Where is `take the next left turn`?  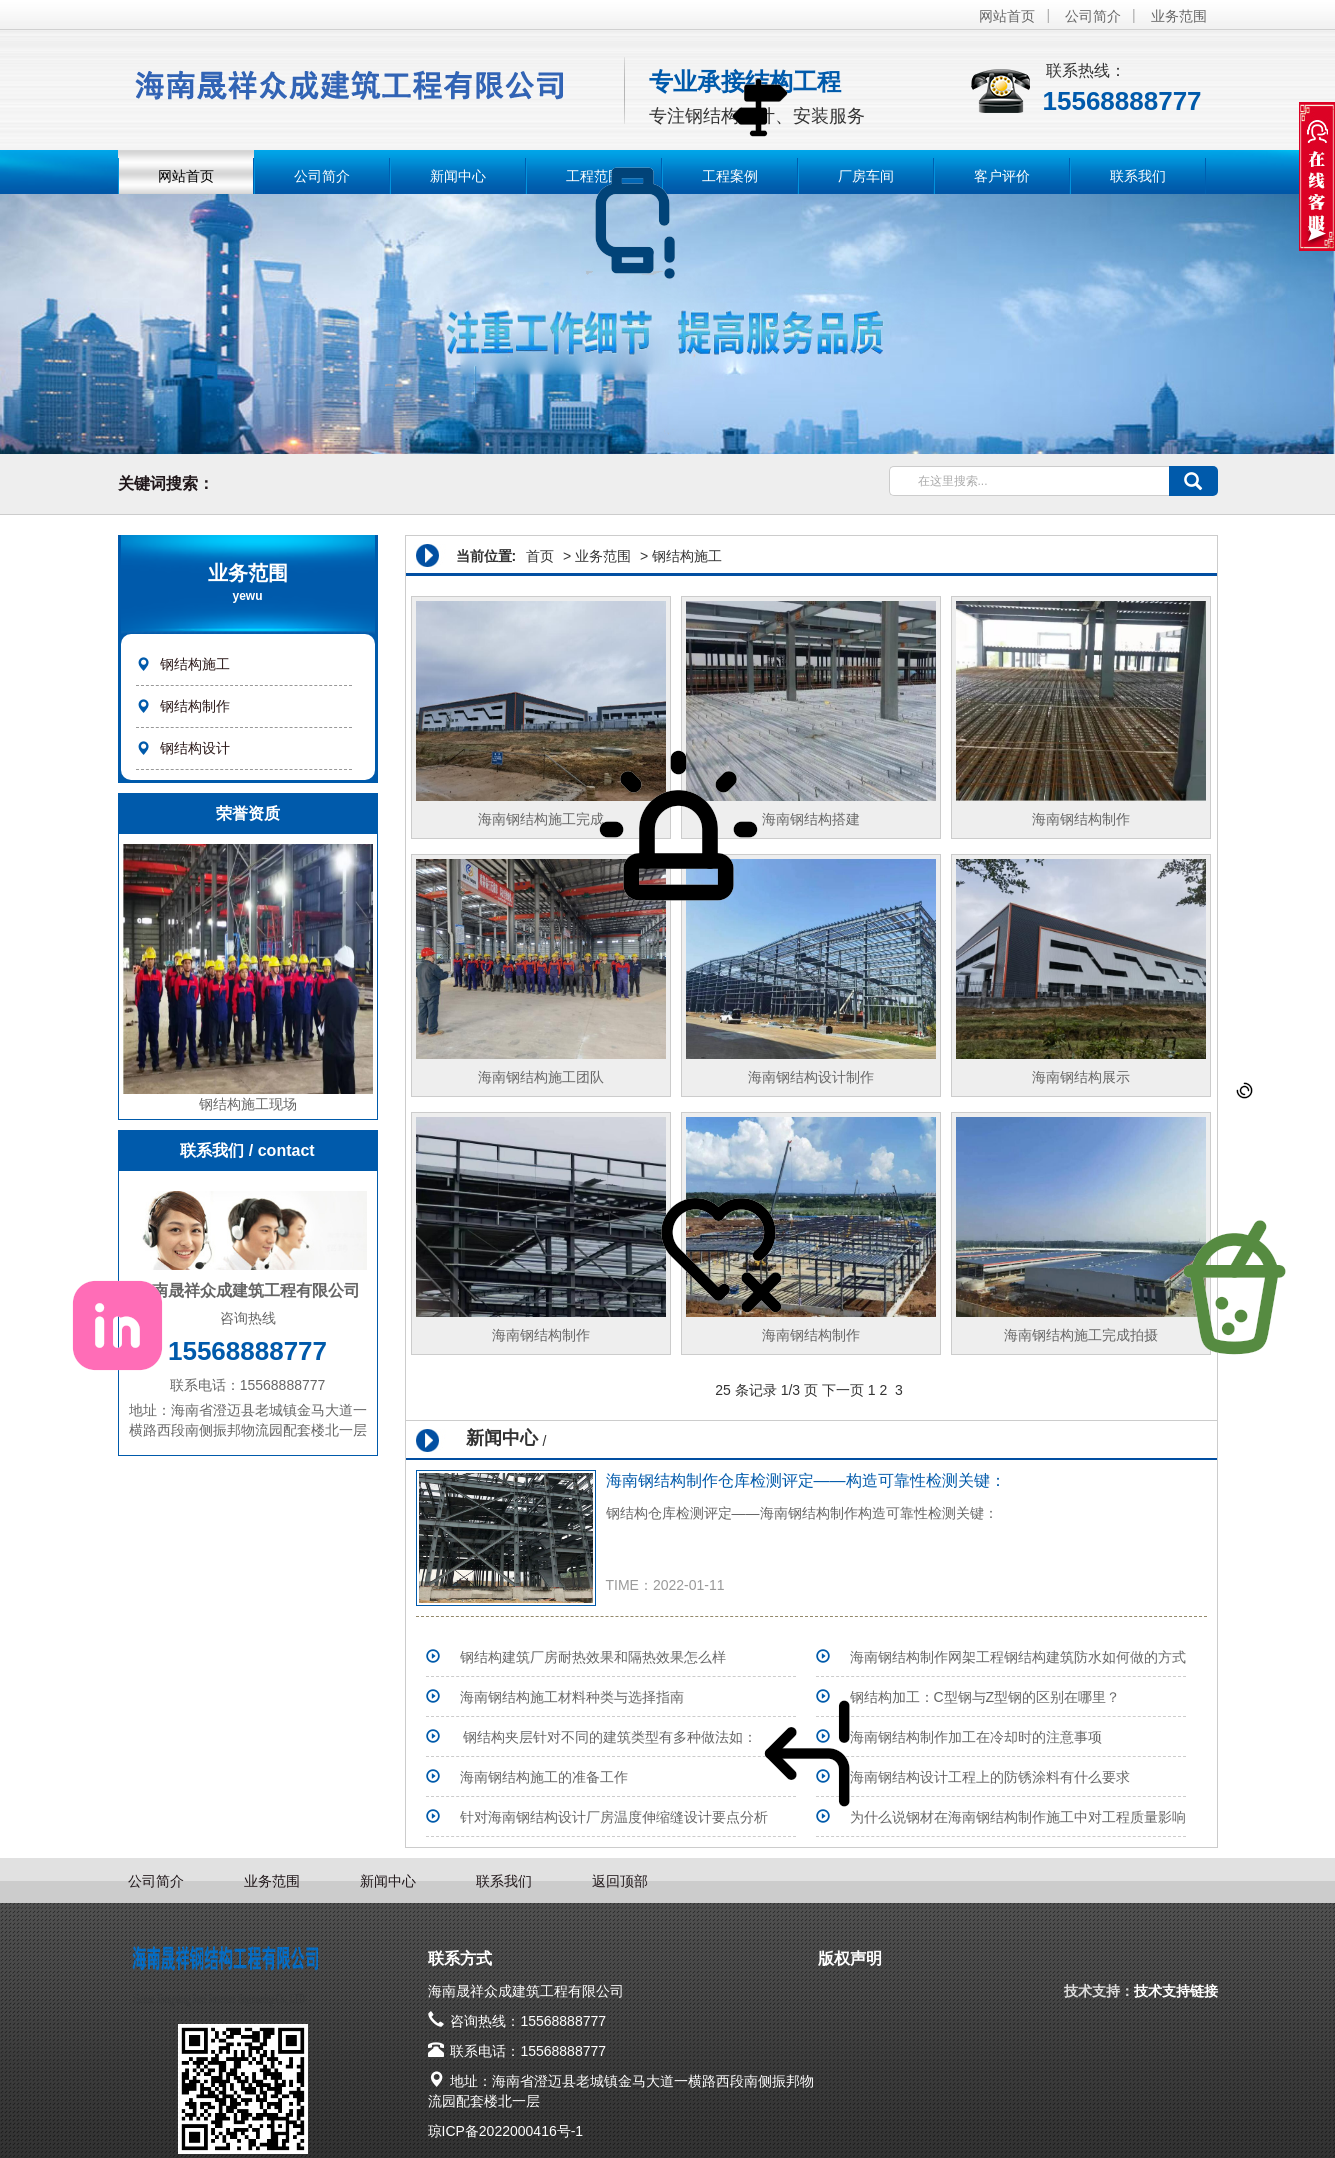
take the next left turn is located at coordinates (812, 1753).